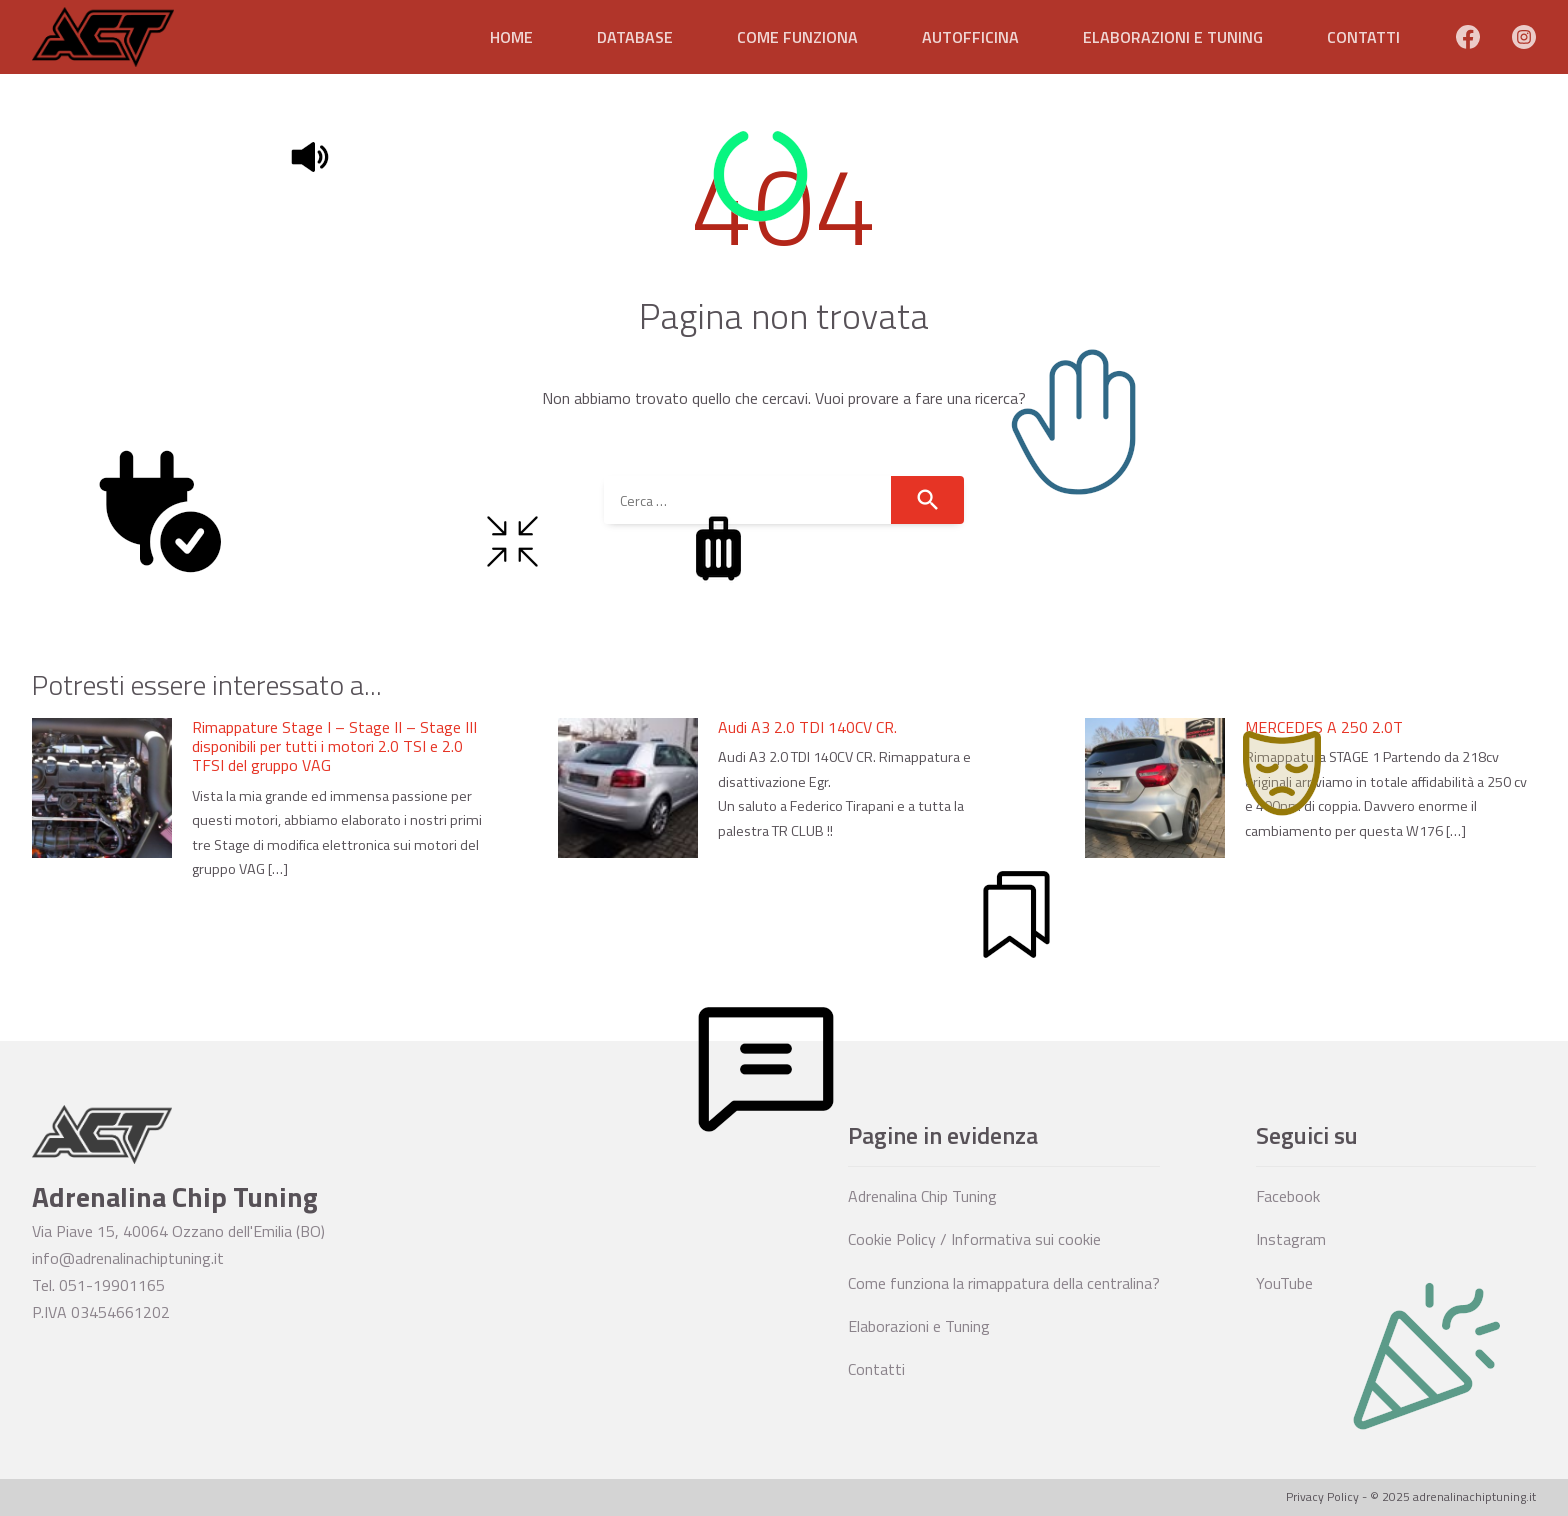 The height and width of the screenshot is (1516, 1568). I want to click on indicates successful connection or power status, so click(153, 511).